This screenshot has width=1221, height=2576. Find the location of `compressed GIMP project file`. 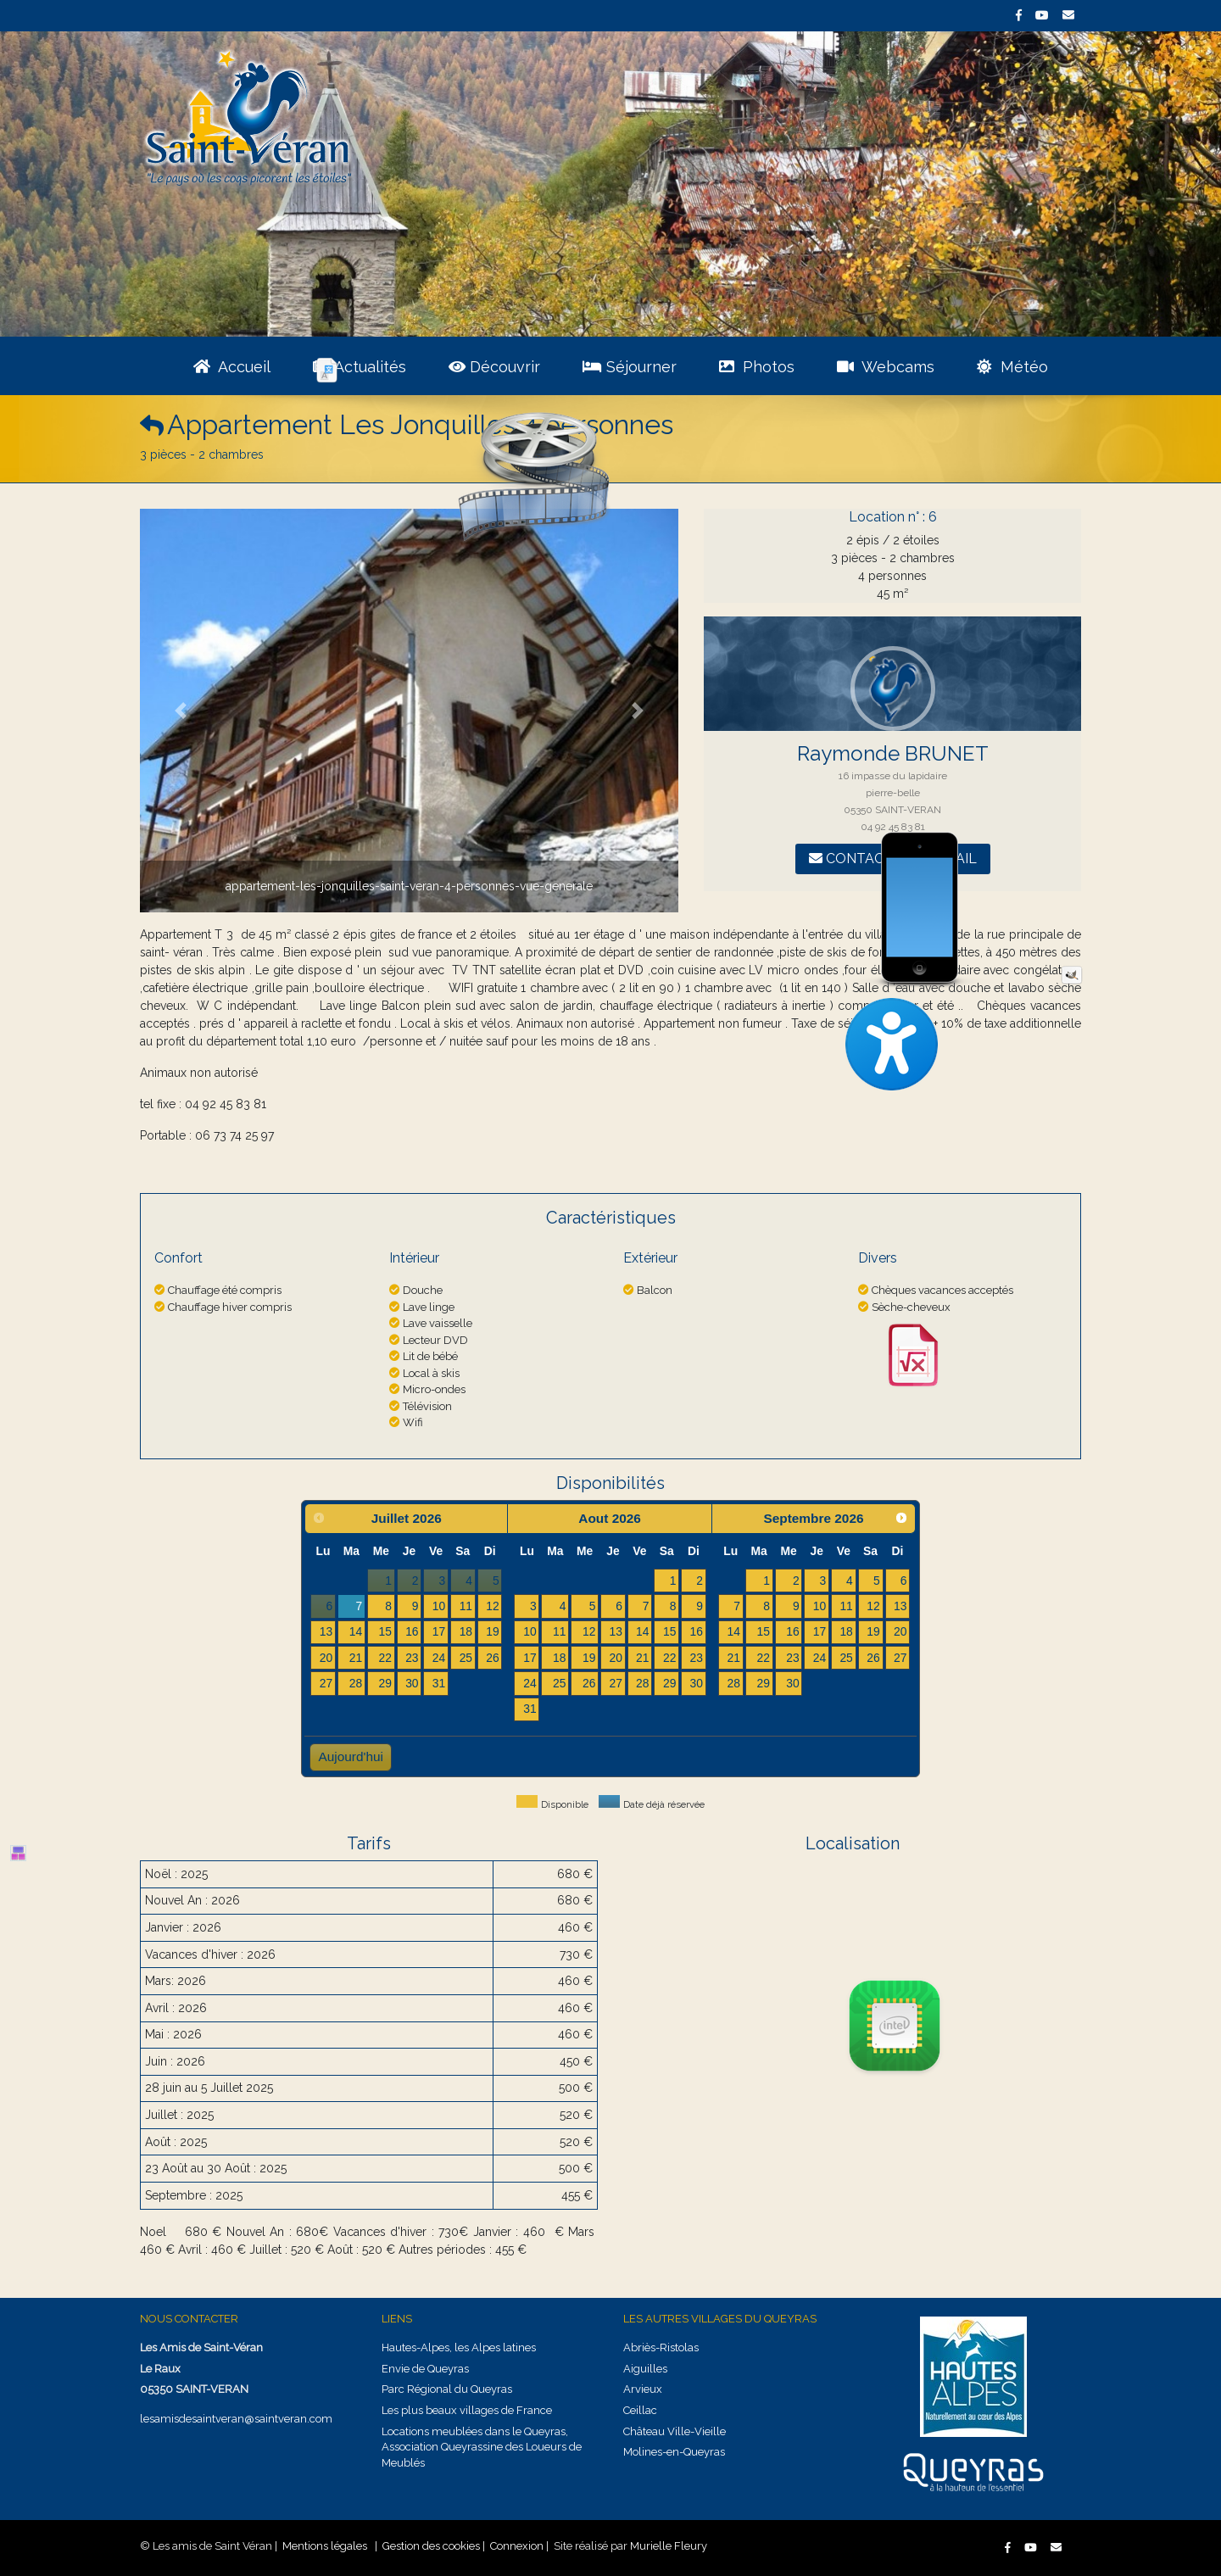

compressed GIMP project file is located at coordinates (1072, 974).